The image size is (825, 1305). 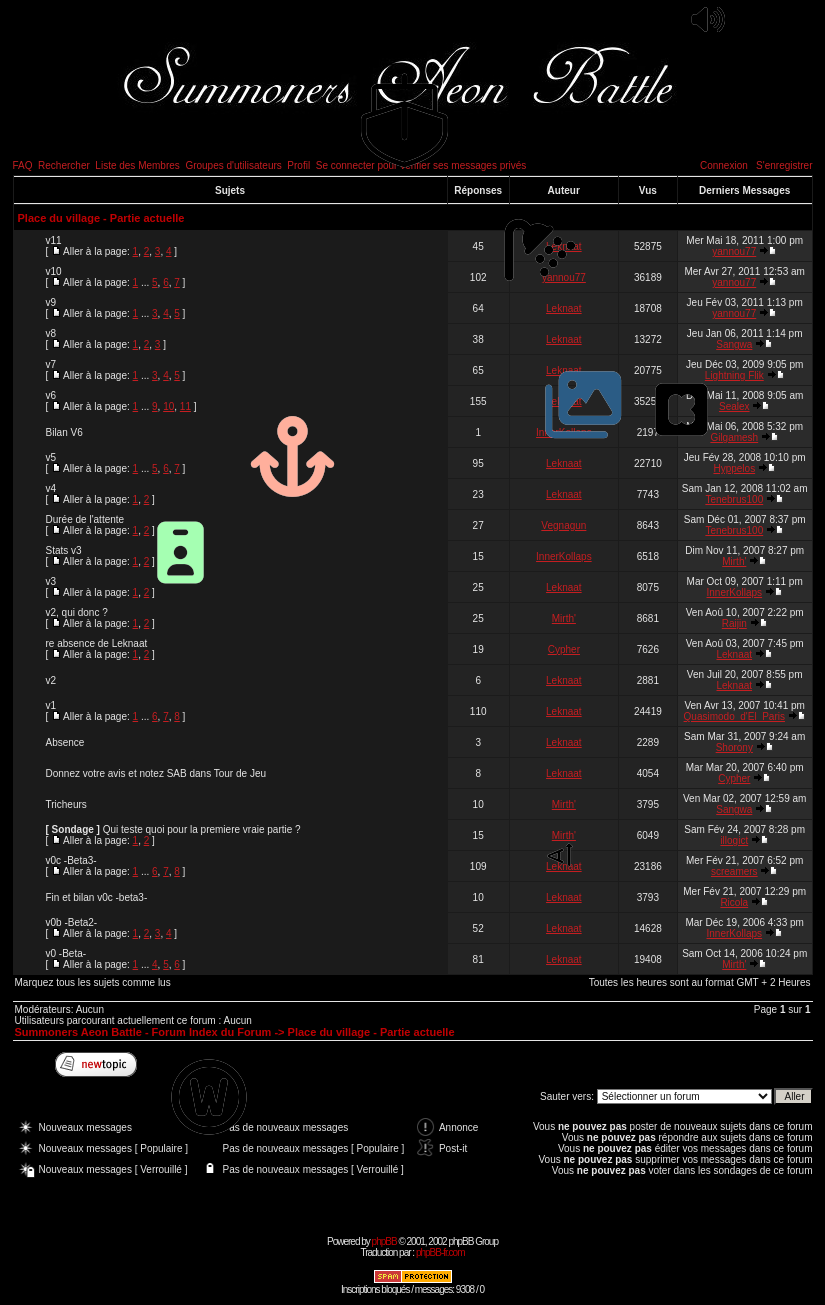 What do you see at coordinates (560, 854) in the screenshot?
I see `rotate text orientation upward` at bounding box center [560, 854].